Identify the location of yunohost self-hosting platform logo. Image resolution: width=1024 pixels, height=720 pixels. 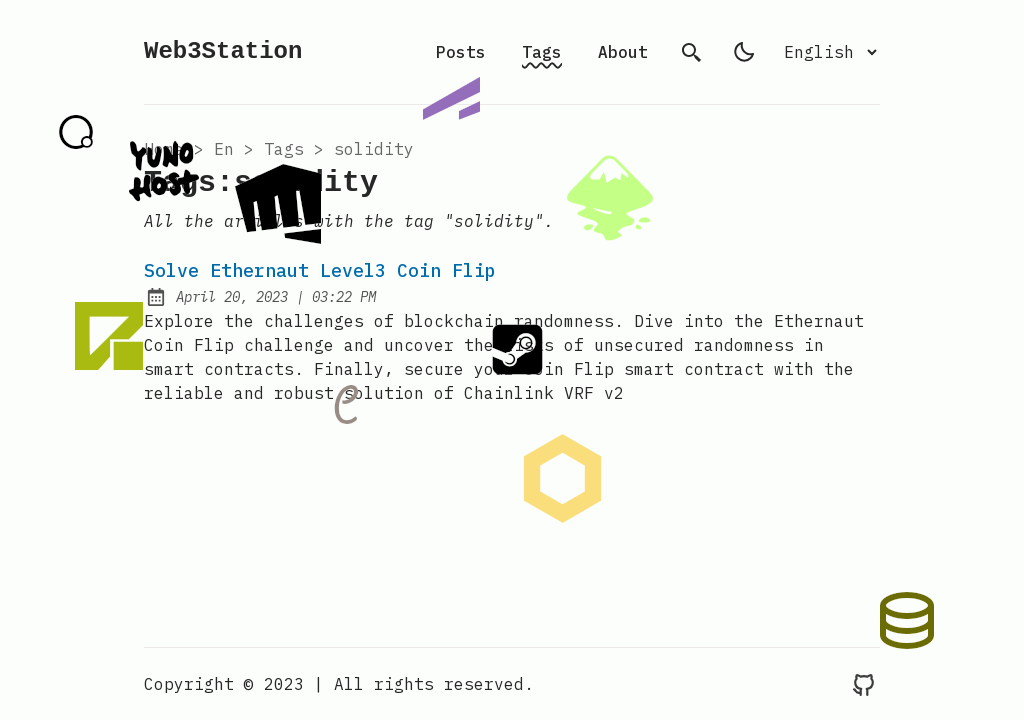
(164, 171).